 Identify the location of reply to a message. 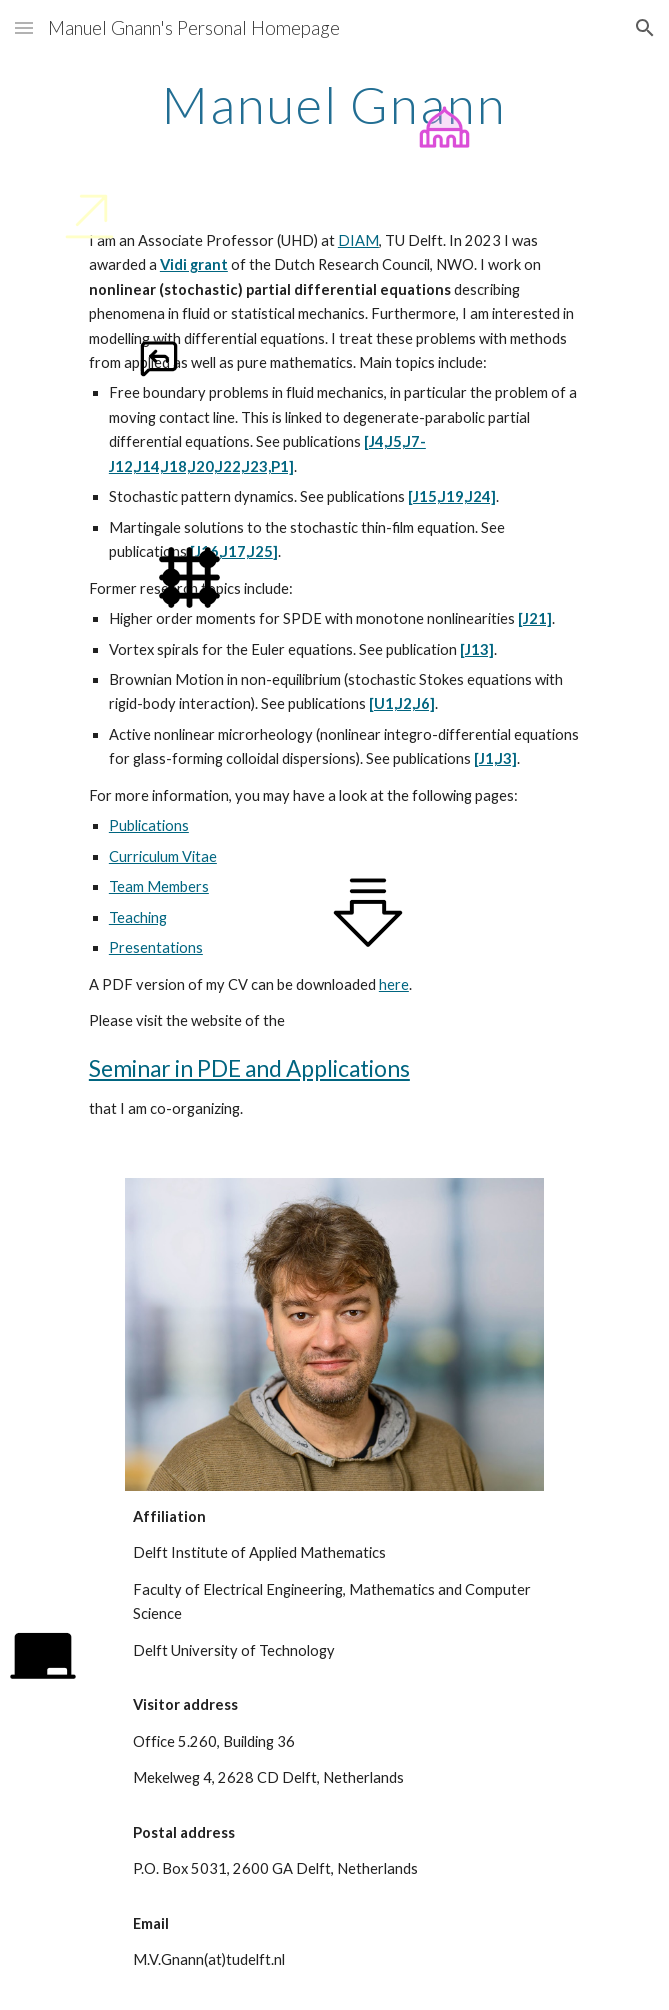
(159, 358).